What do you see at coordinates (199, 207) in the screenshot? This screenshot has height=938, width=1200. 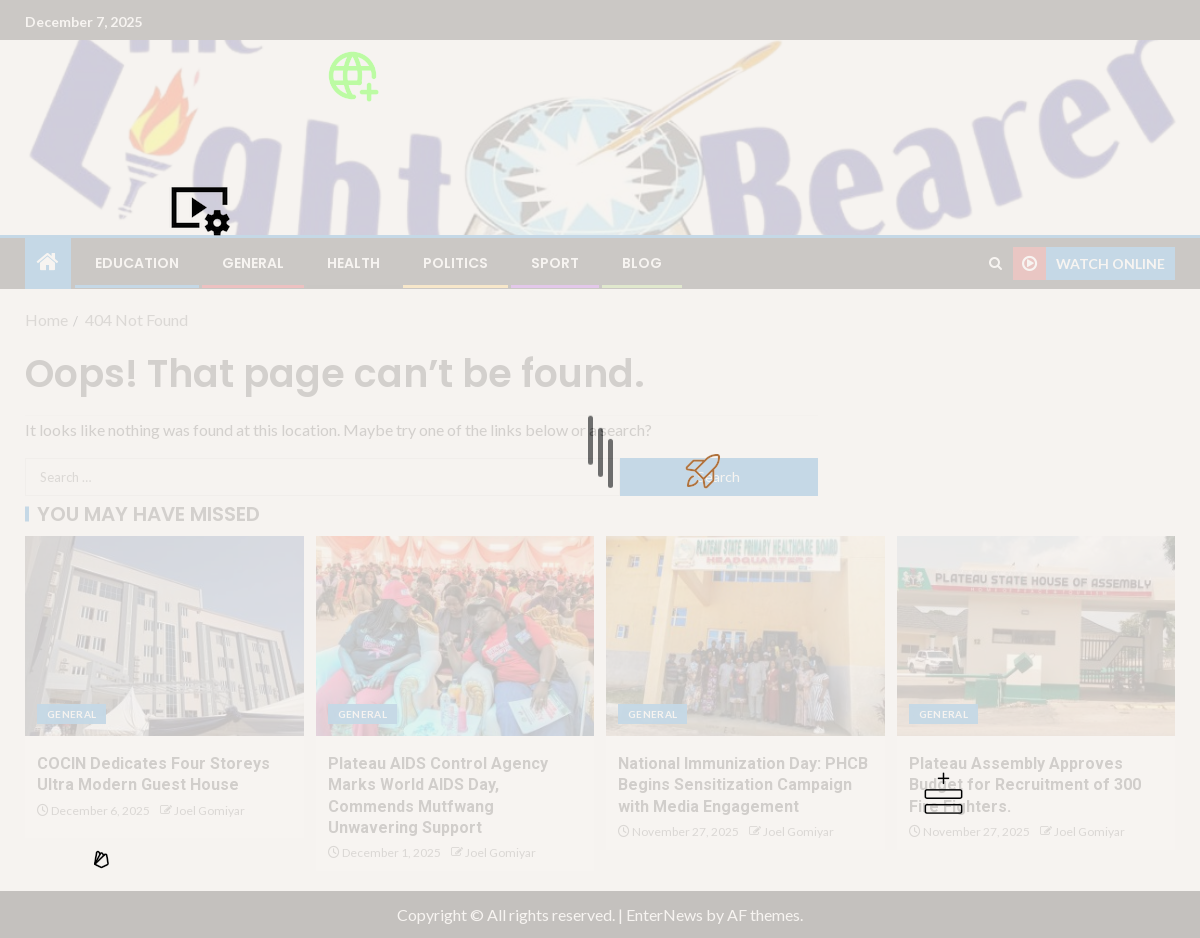 I see `adjust video playback settings` at bounding box center [199, 207].